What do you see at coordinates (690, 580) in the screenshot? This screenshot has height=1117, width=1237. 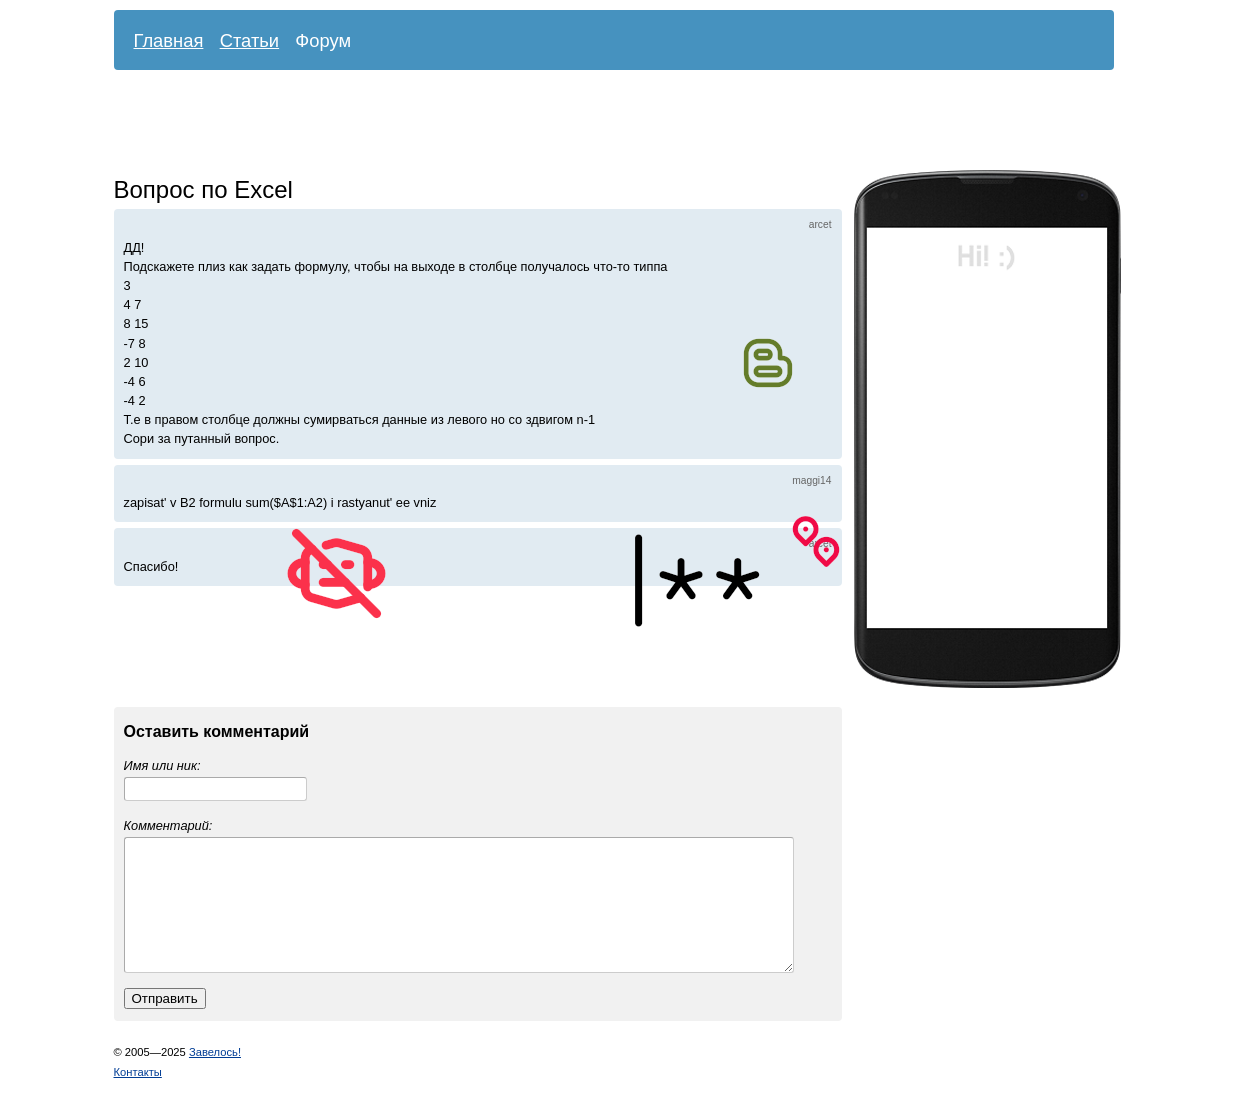 I see `enter or view password field` at bounding box center [690, 580].